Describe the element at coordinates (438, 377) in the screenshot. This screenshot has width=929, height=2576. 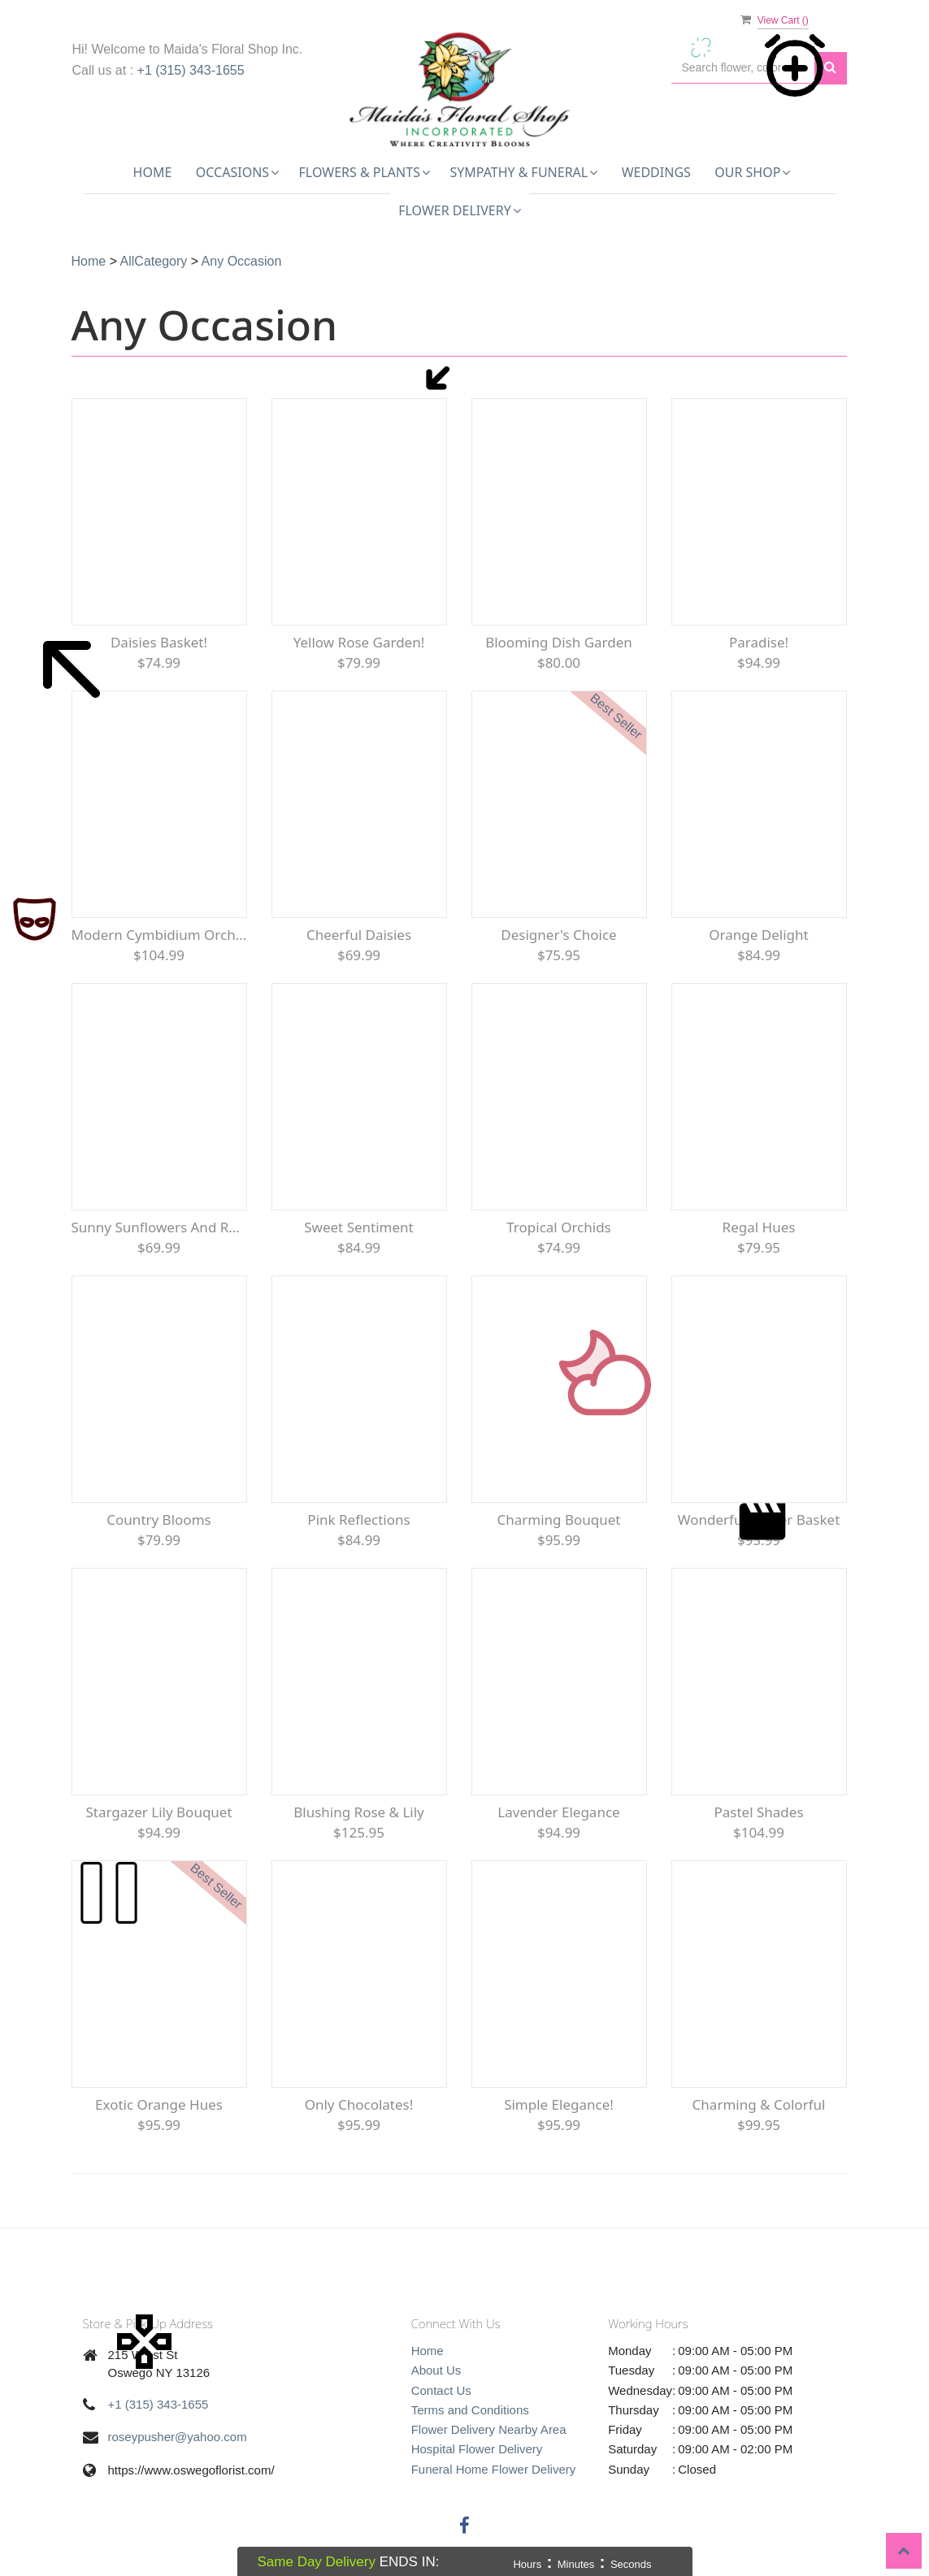
I see `access transit entry or exit points` at that location.